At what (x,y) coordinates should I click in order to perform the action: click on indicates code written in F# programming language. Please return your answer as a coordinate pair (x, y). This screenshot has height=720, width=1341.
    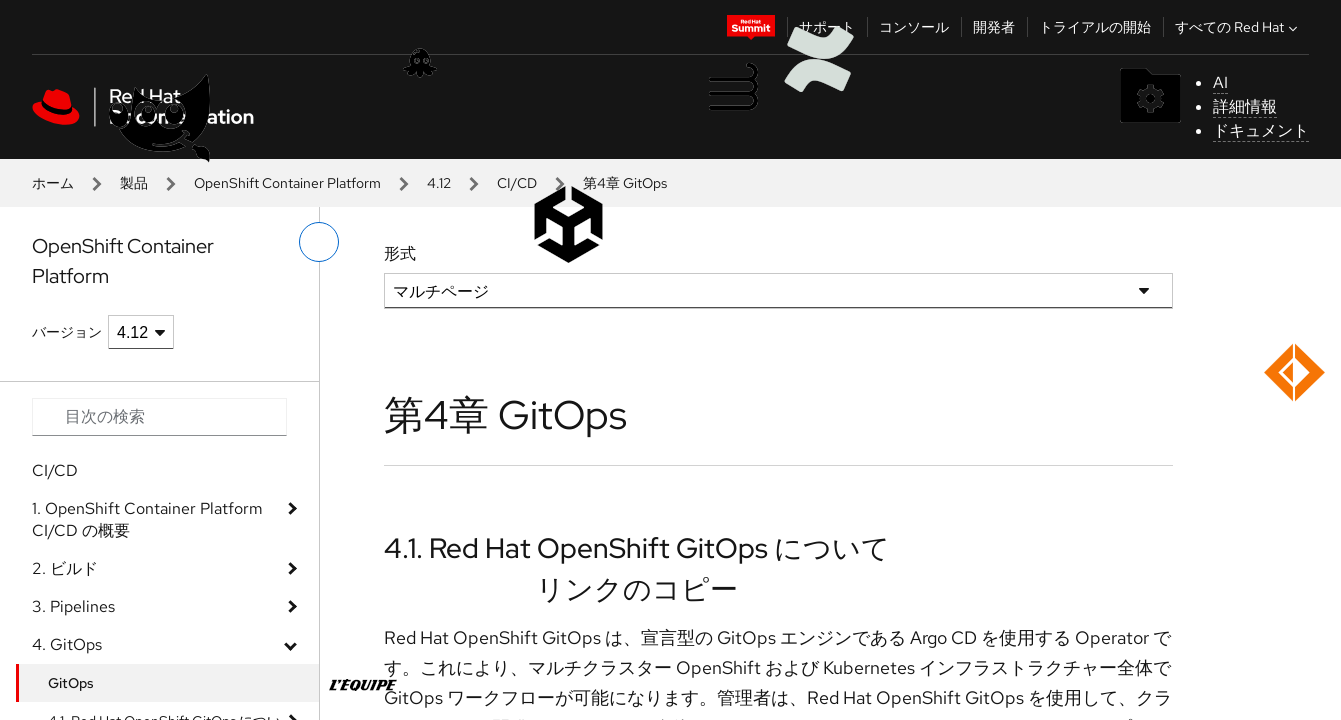
    Looking at the image, I should click on (1294, 372).